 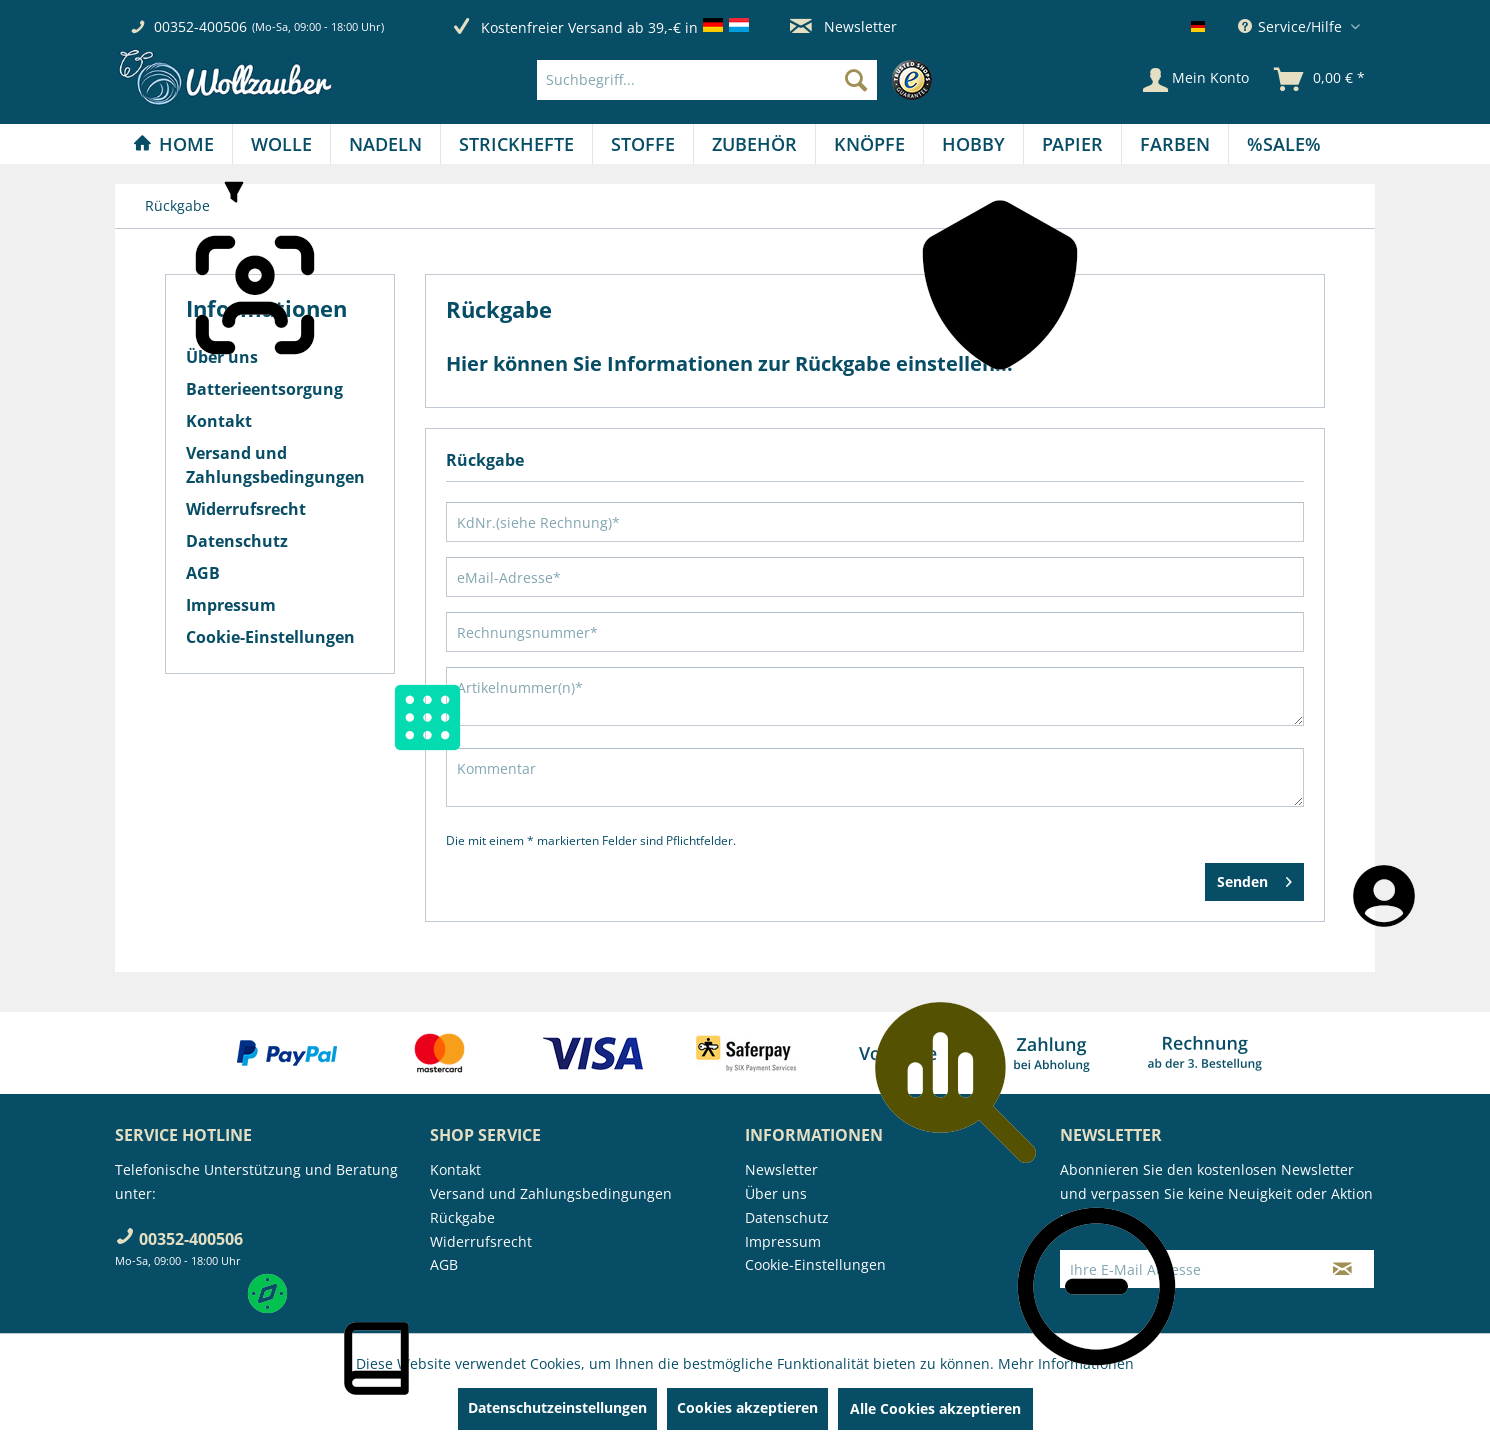 I want to click on analyze data or view analytics, so click(x=955, y=1082).